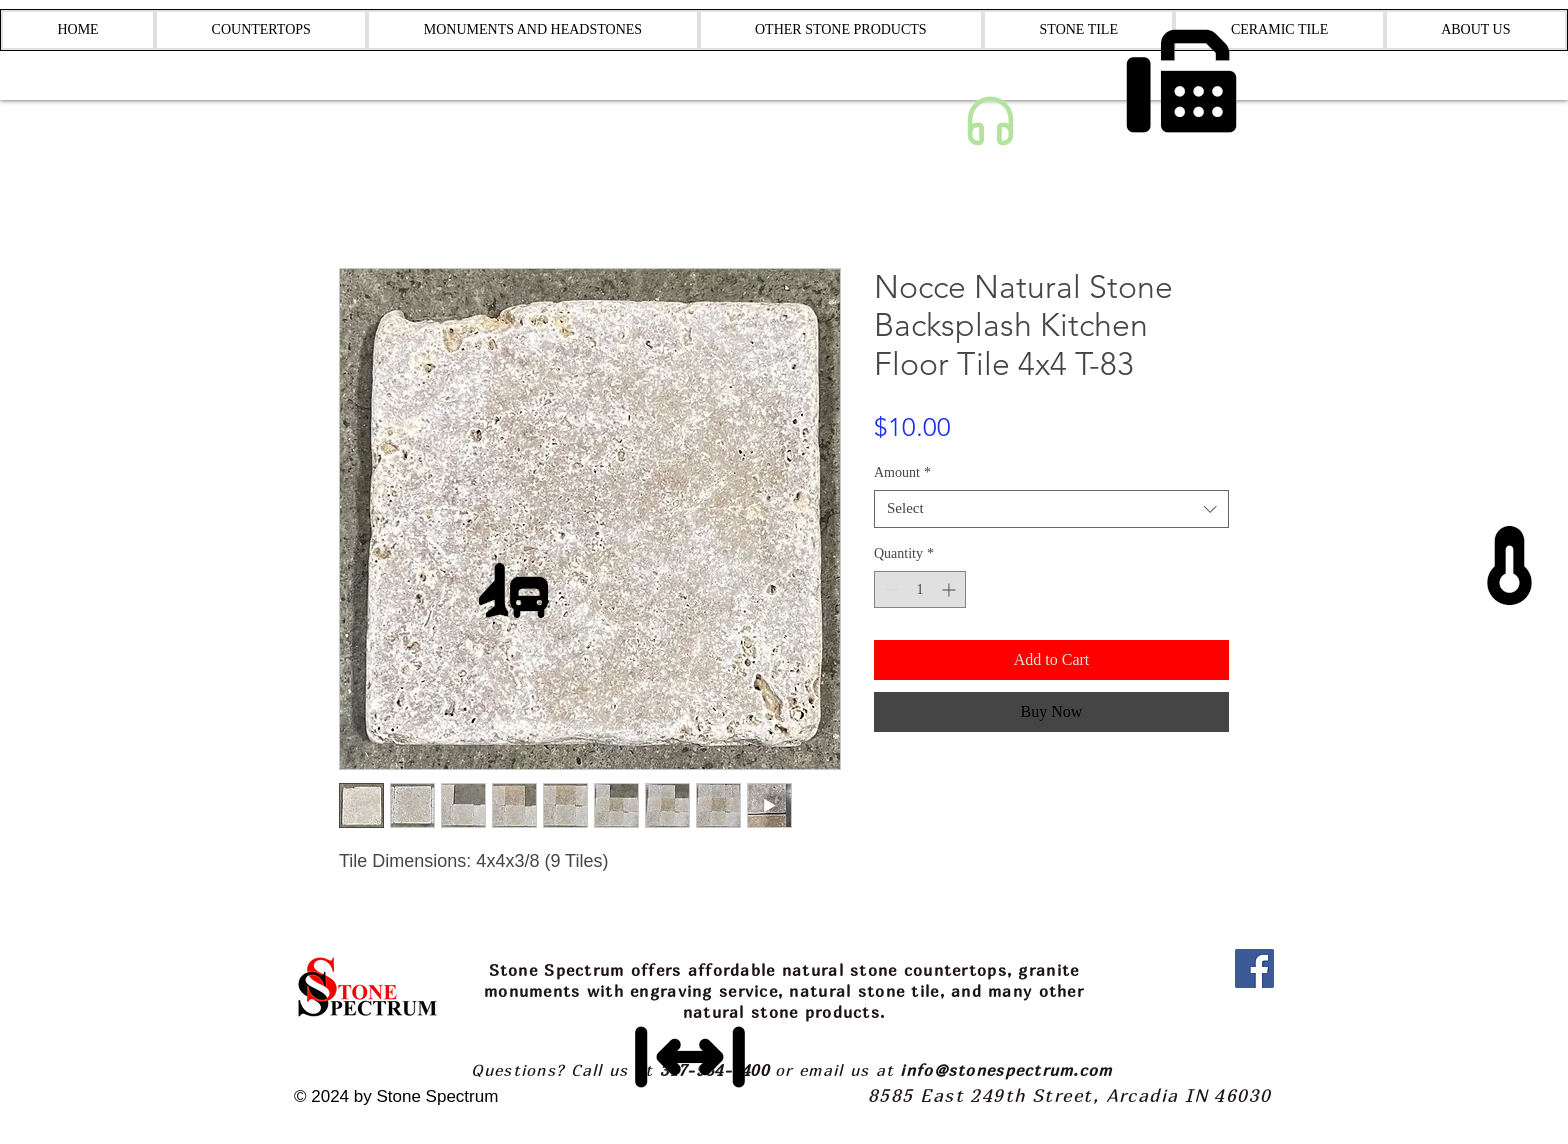 This screenshot has height=1144, width=1568. I want to click on send or receive a fax, so click(1181, 84).